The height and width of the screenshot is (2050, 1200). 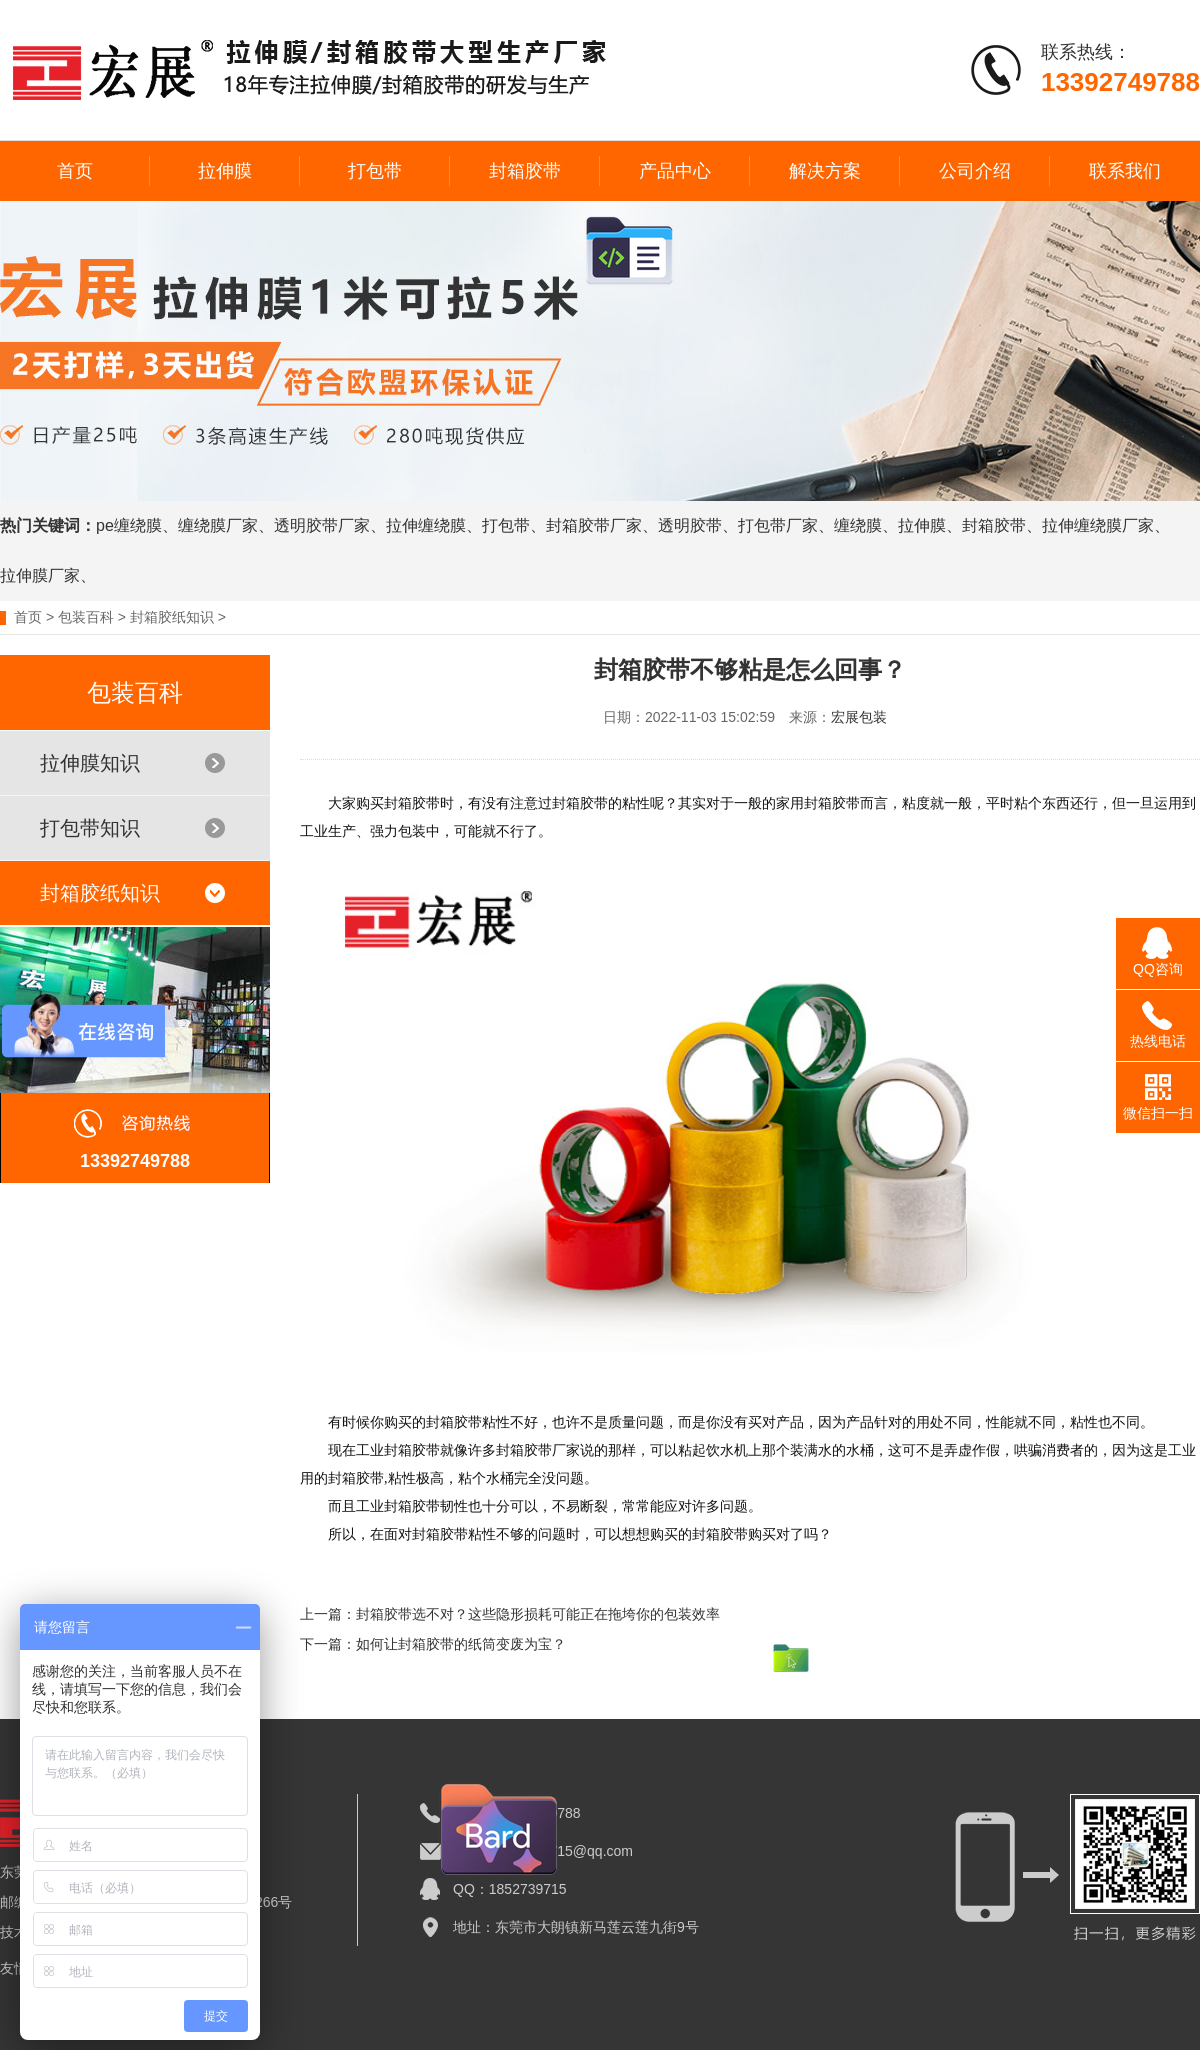 I want to click on folder containing Google Bard AI files, so click(x=498, y=1832).